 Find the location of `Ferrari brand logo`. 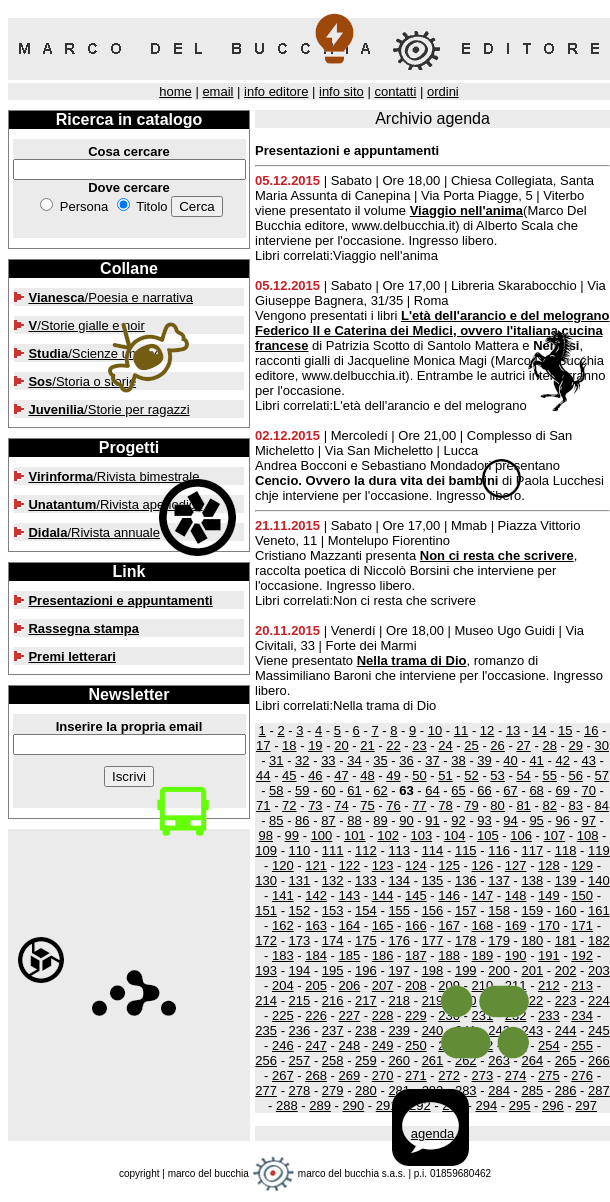

Ferrari brand logo is located at coordinates (557, 370).